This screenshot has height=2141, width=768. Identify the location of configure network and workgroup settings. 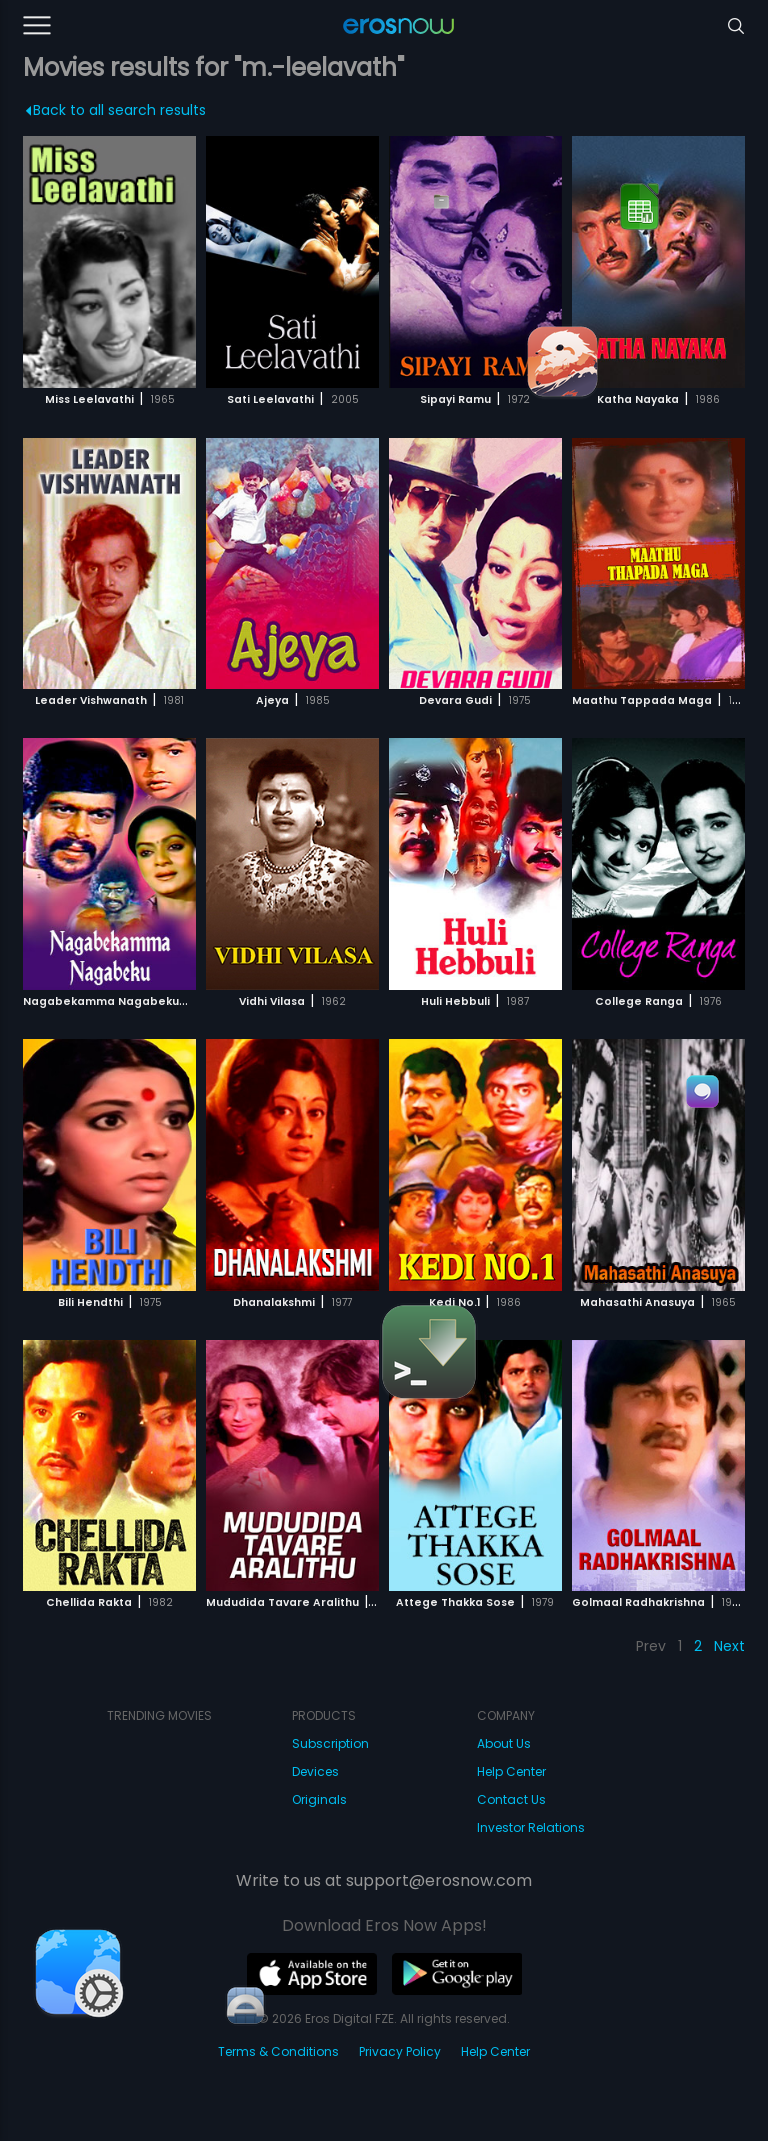
(78, 1972).